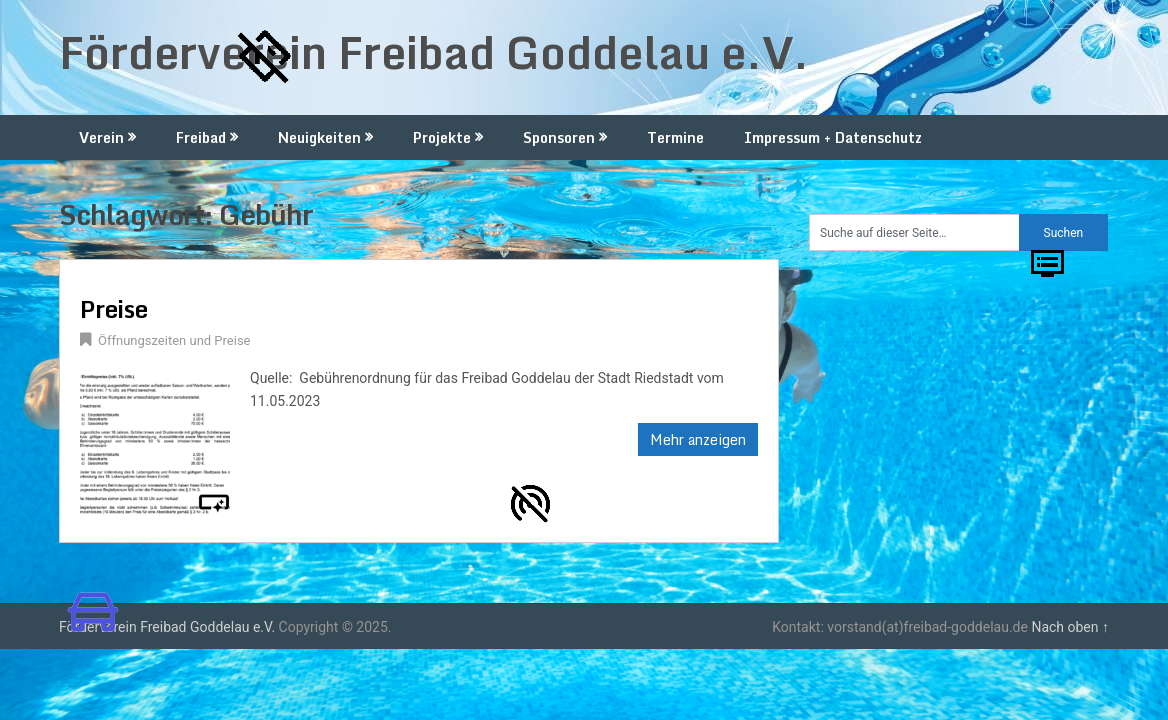  Describe the element at coordinates (530, 504) in the screenshot. I see `portable hotspot is disabled` at that location.